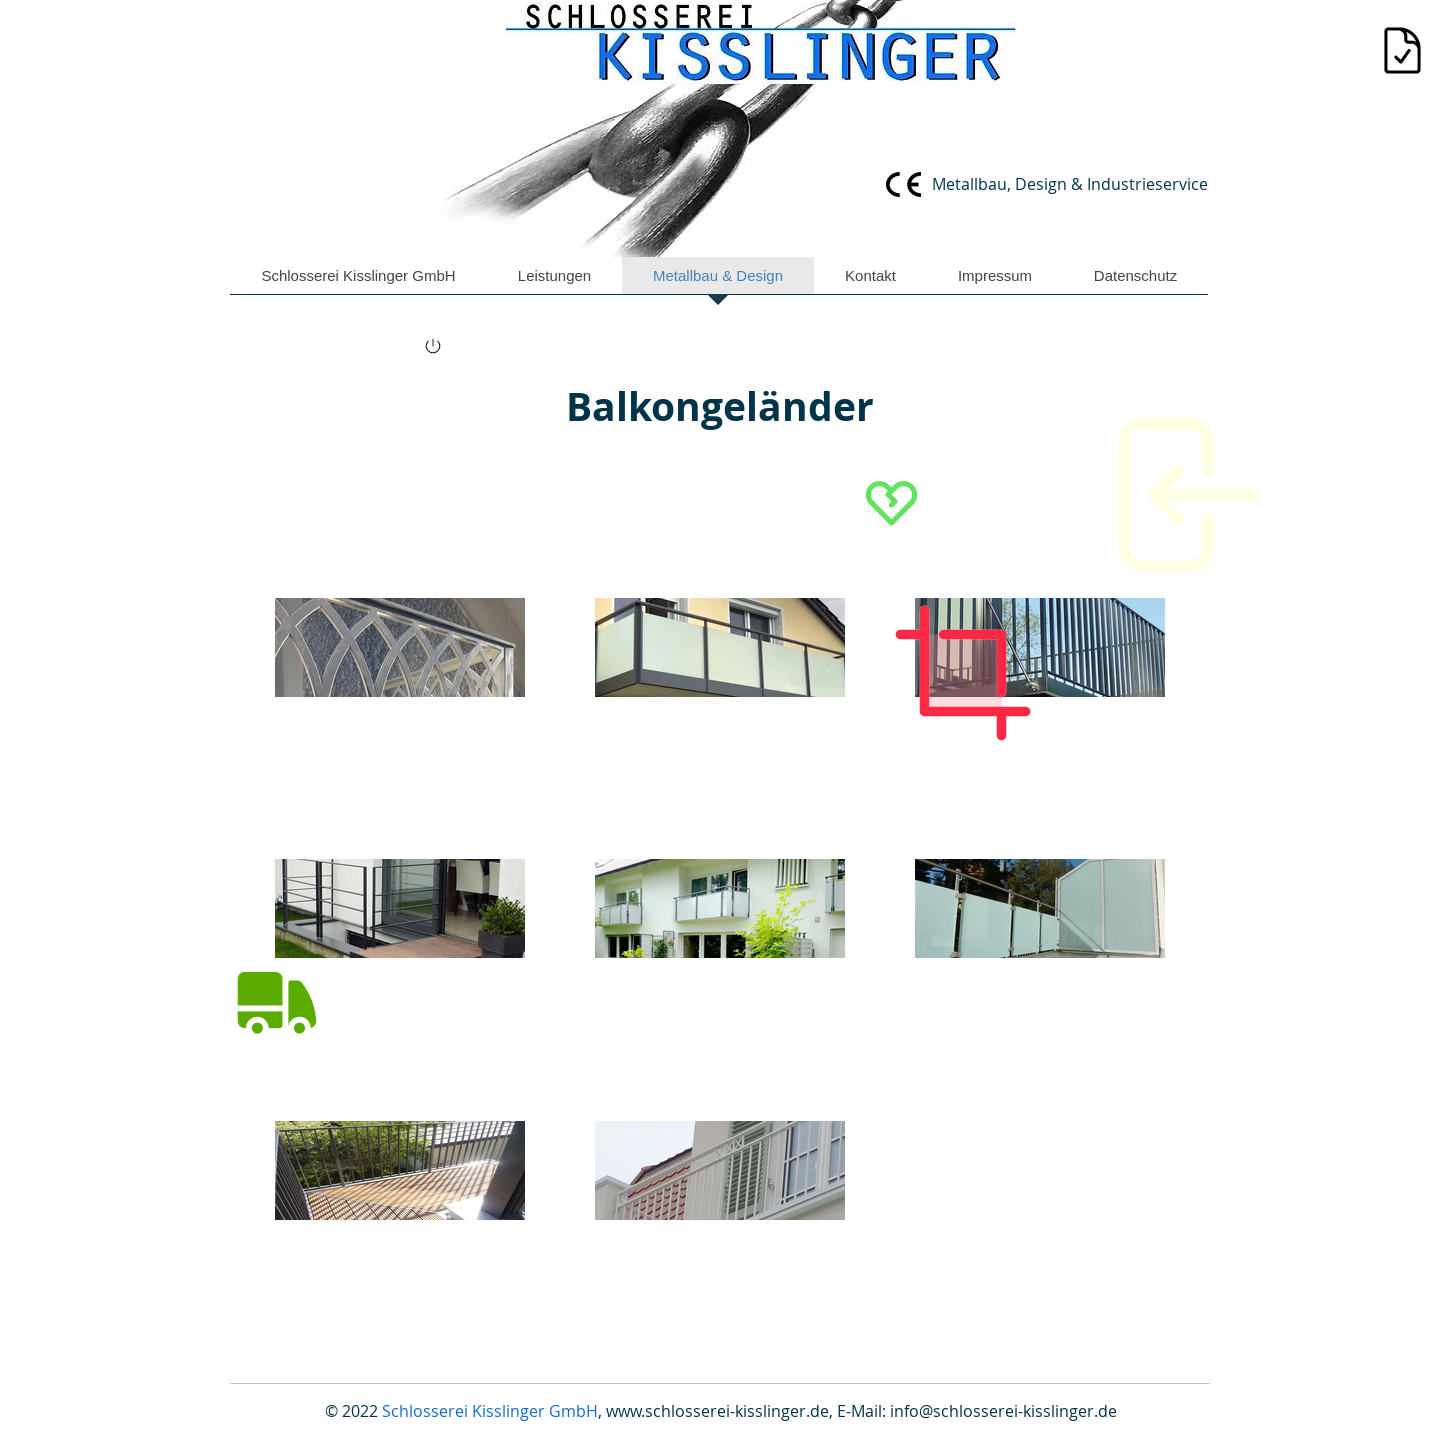 This screenshot has height=1451, width=1440. I want to click on turn device on or off, so click(433, 346).